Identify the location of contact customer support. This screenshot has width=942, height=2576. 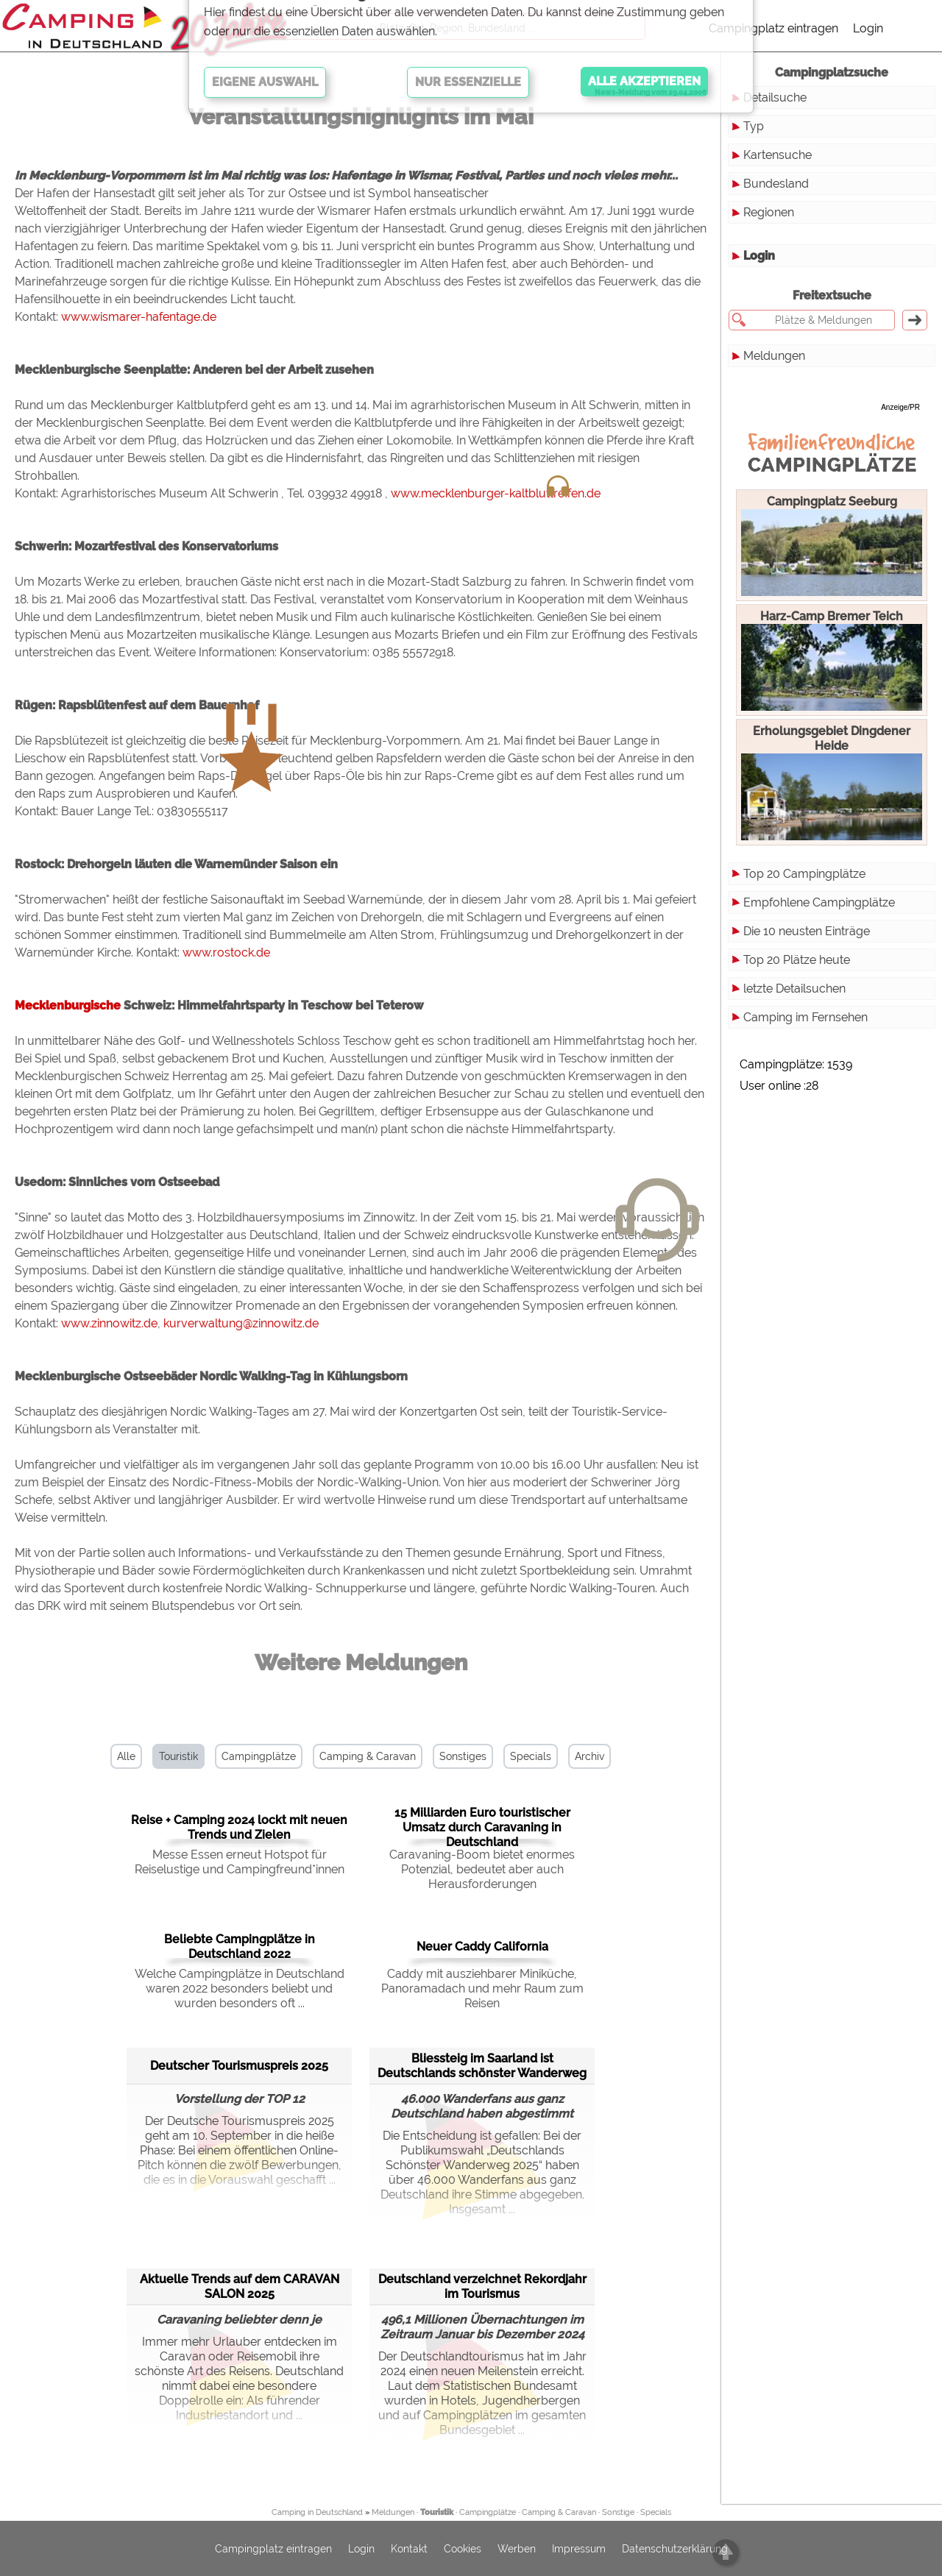
(657, 1220).